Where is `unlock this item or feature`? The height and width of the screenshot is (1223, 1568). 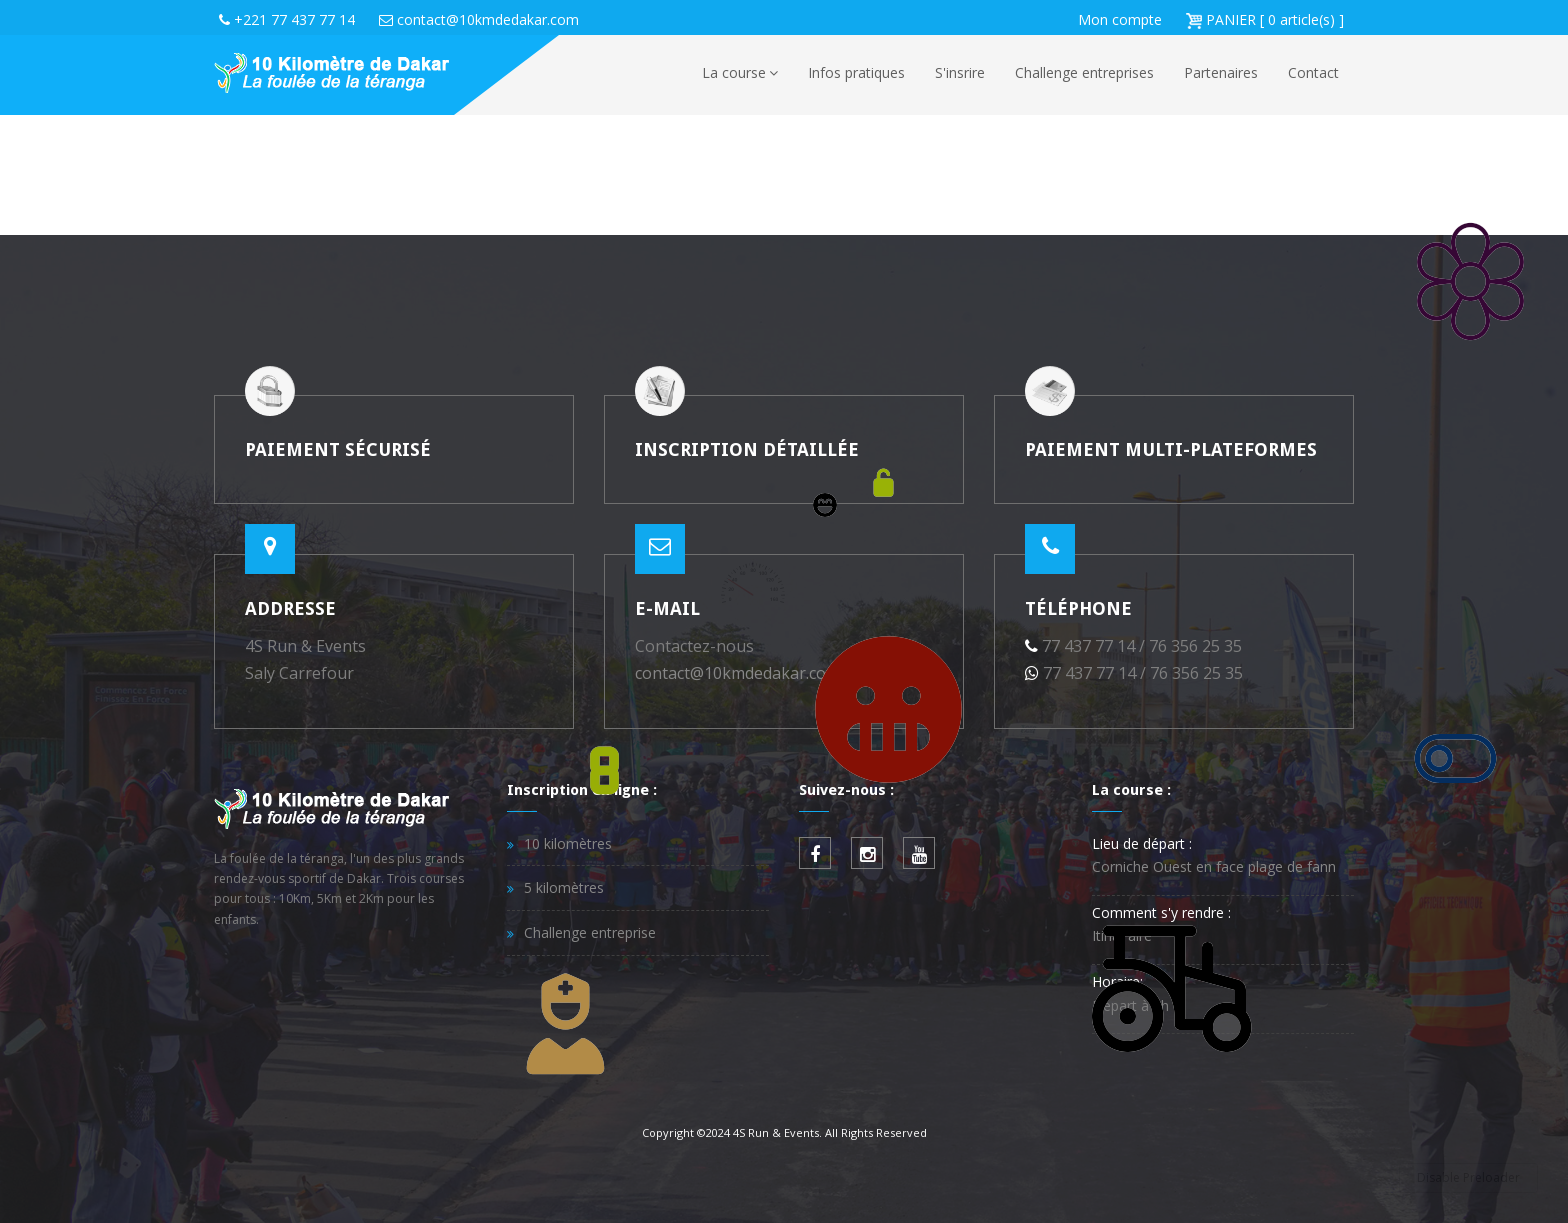
unlock this item or feature is located at coordinates (883, 483).